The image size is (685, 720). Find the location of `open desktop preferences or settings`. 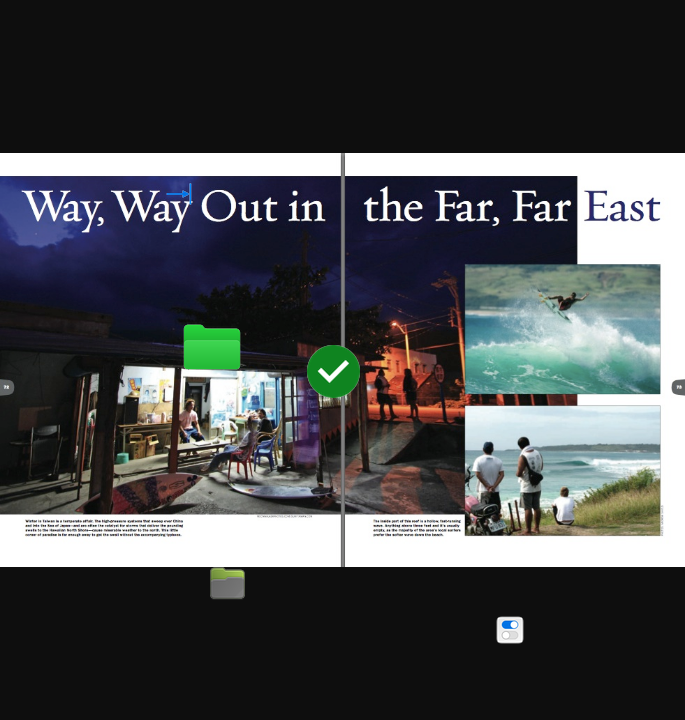

open desktop preferences or settings is located at coordinates (510, 630).